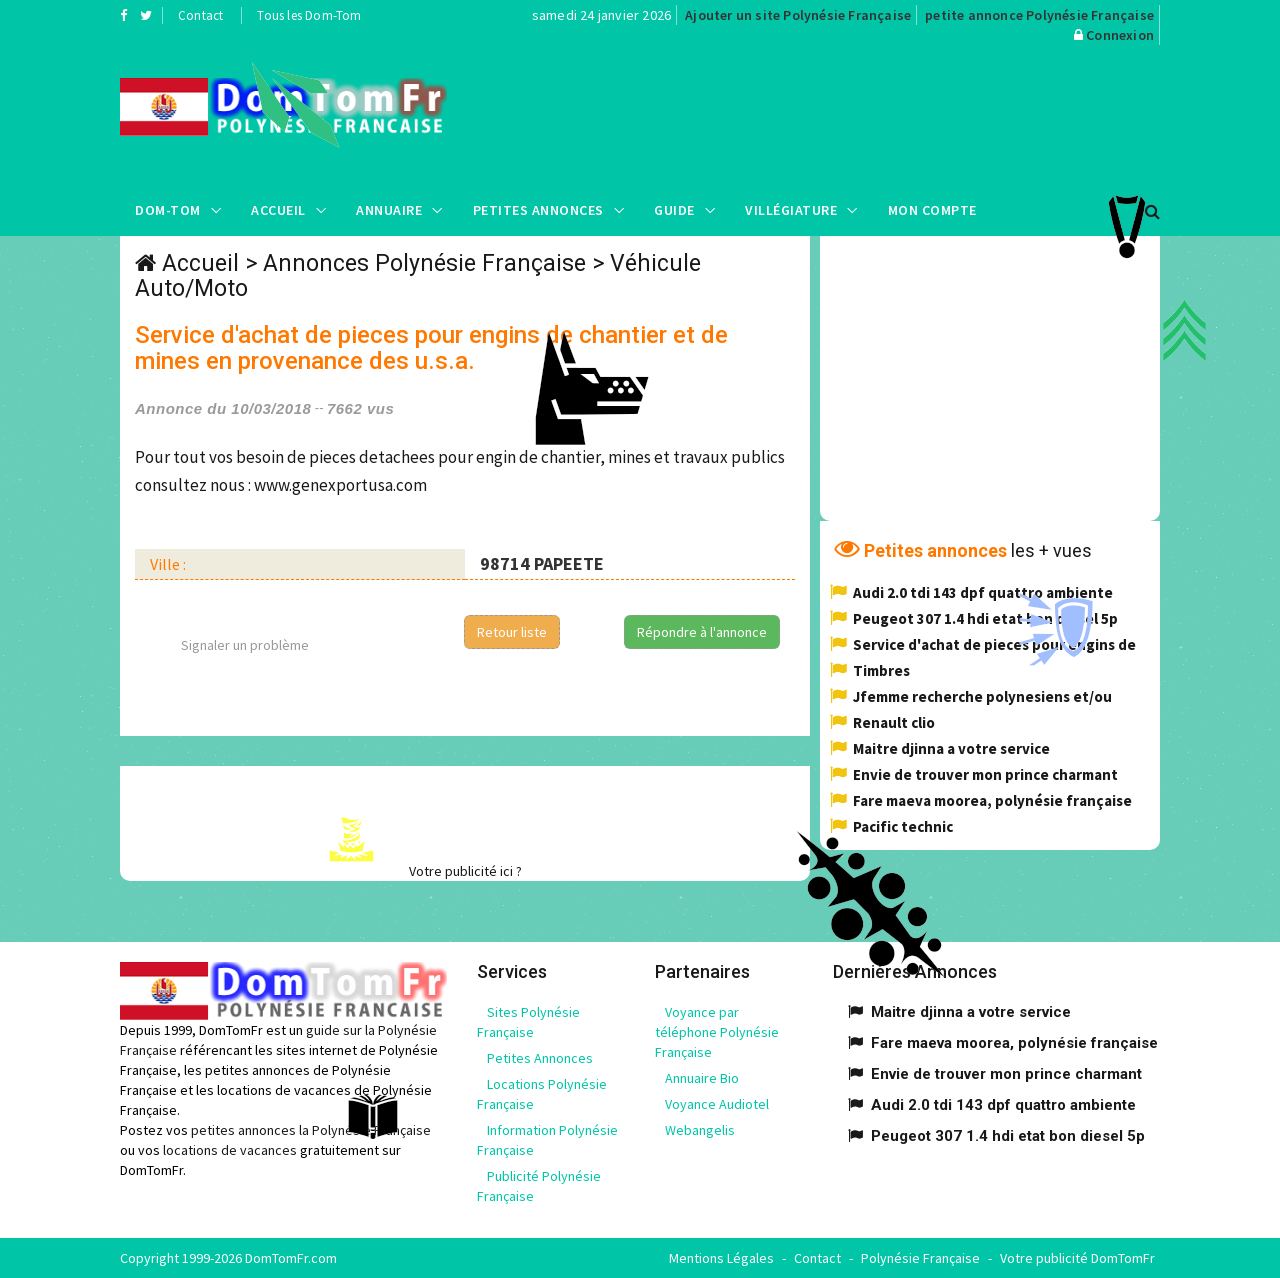  Describe the element at coordinates (1184, 330) in the screenshot. I see `indicates sergeant rank or military status` at that location.